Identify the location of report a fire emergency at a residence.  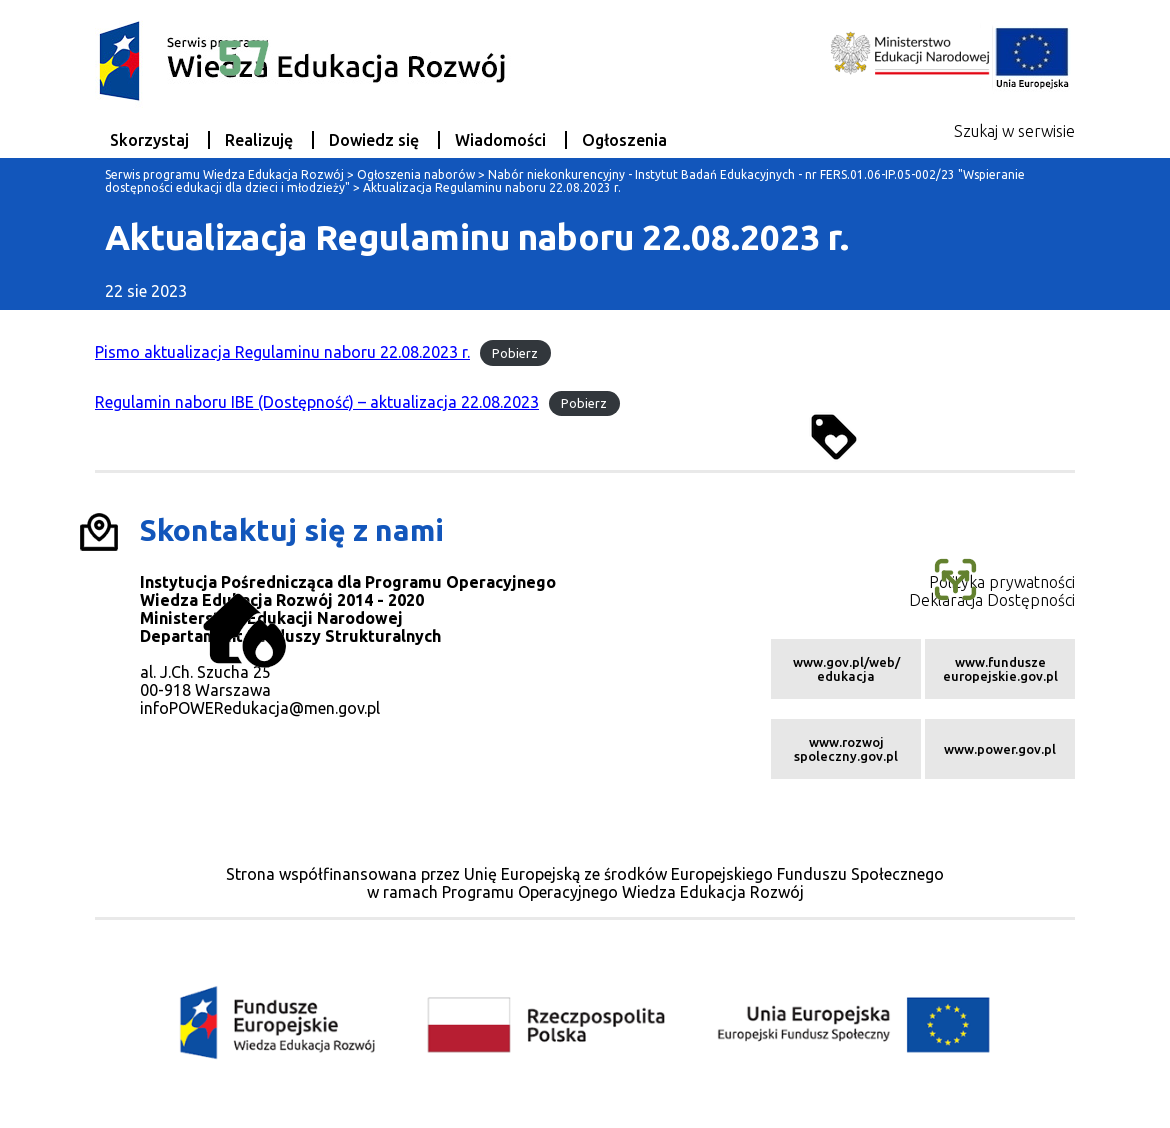
(242, 628).